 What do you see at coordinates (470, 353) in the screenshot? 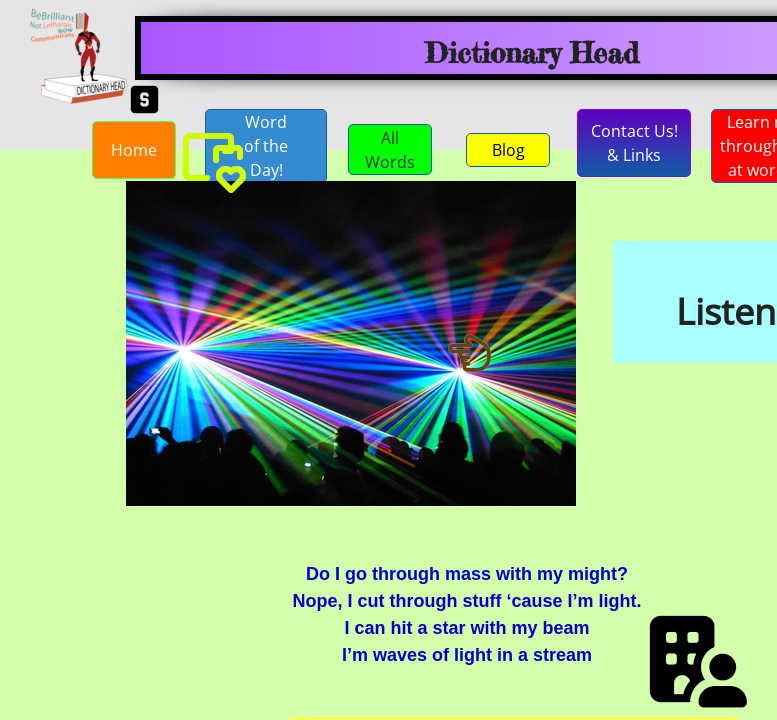
I see `navigate to previous item or section` at bounding box center [470, 353].